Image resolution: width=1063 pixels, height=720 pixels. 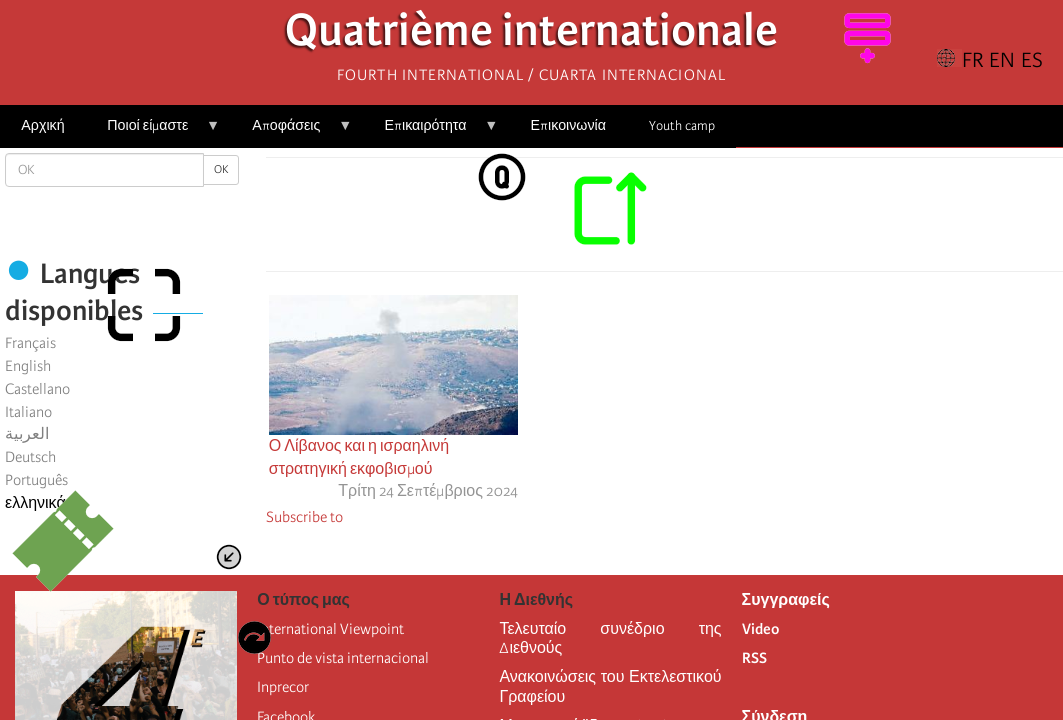 What do you see at coordinates (144, 305) in the screenshot?
I see `scan a QR code or barcode` at bounding box center [144, 305].